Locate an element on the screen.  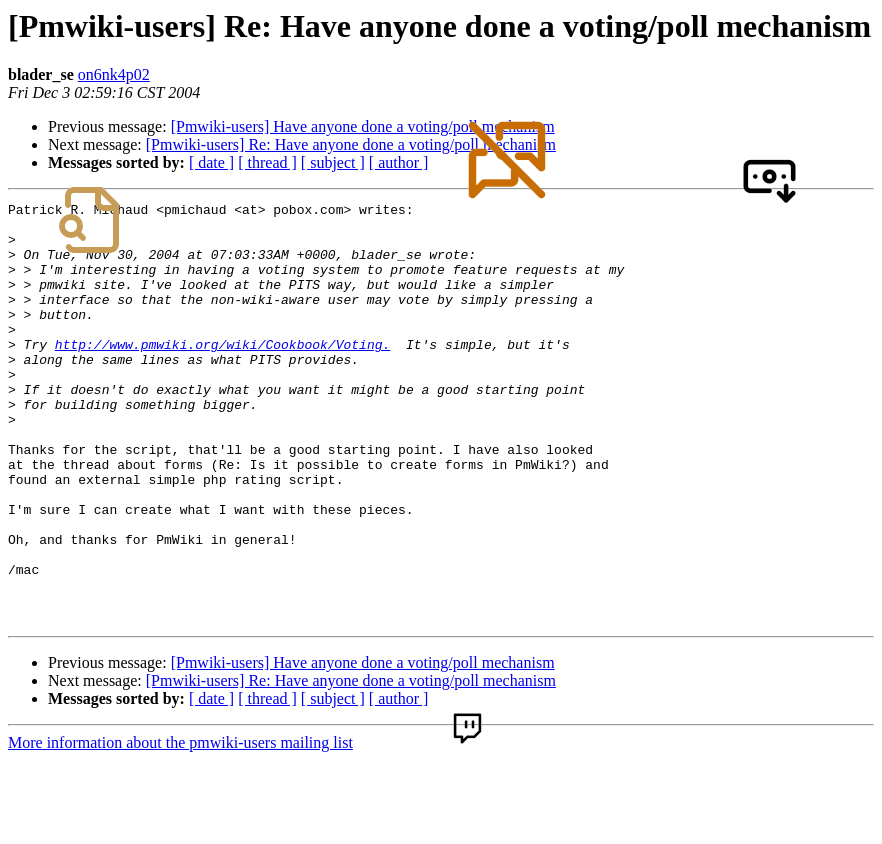
receive a payment or deposit is located at coordinates (769, 176).